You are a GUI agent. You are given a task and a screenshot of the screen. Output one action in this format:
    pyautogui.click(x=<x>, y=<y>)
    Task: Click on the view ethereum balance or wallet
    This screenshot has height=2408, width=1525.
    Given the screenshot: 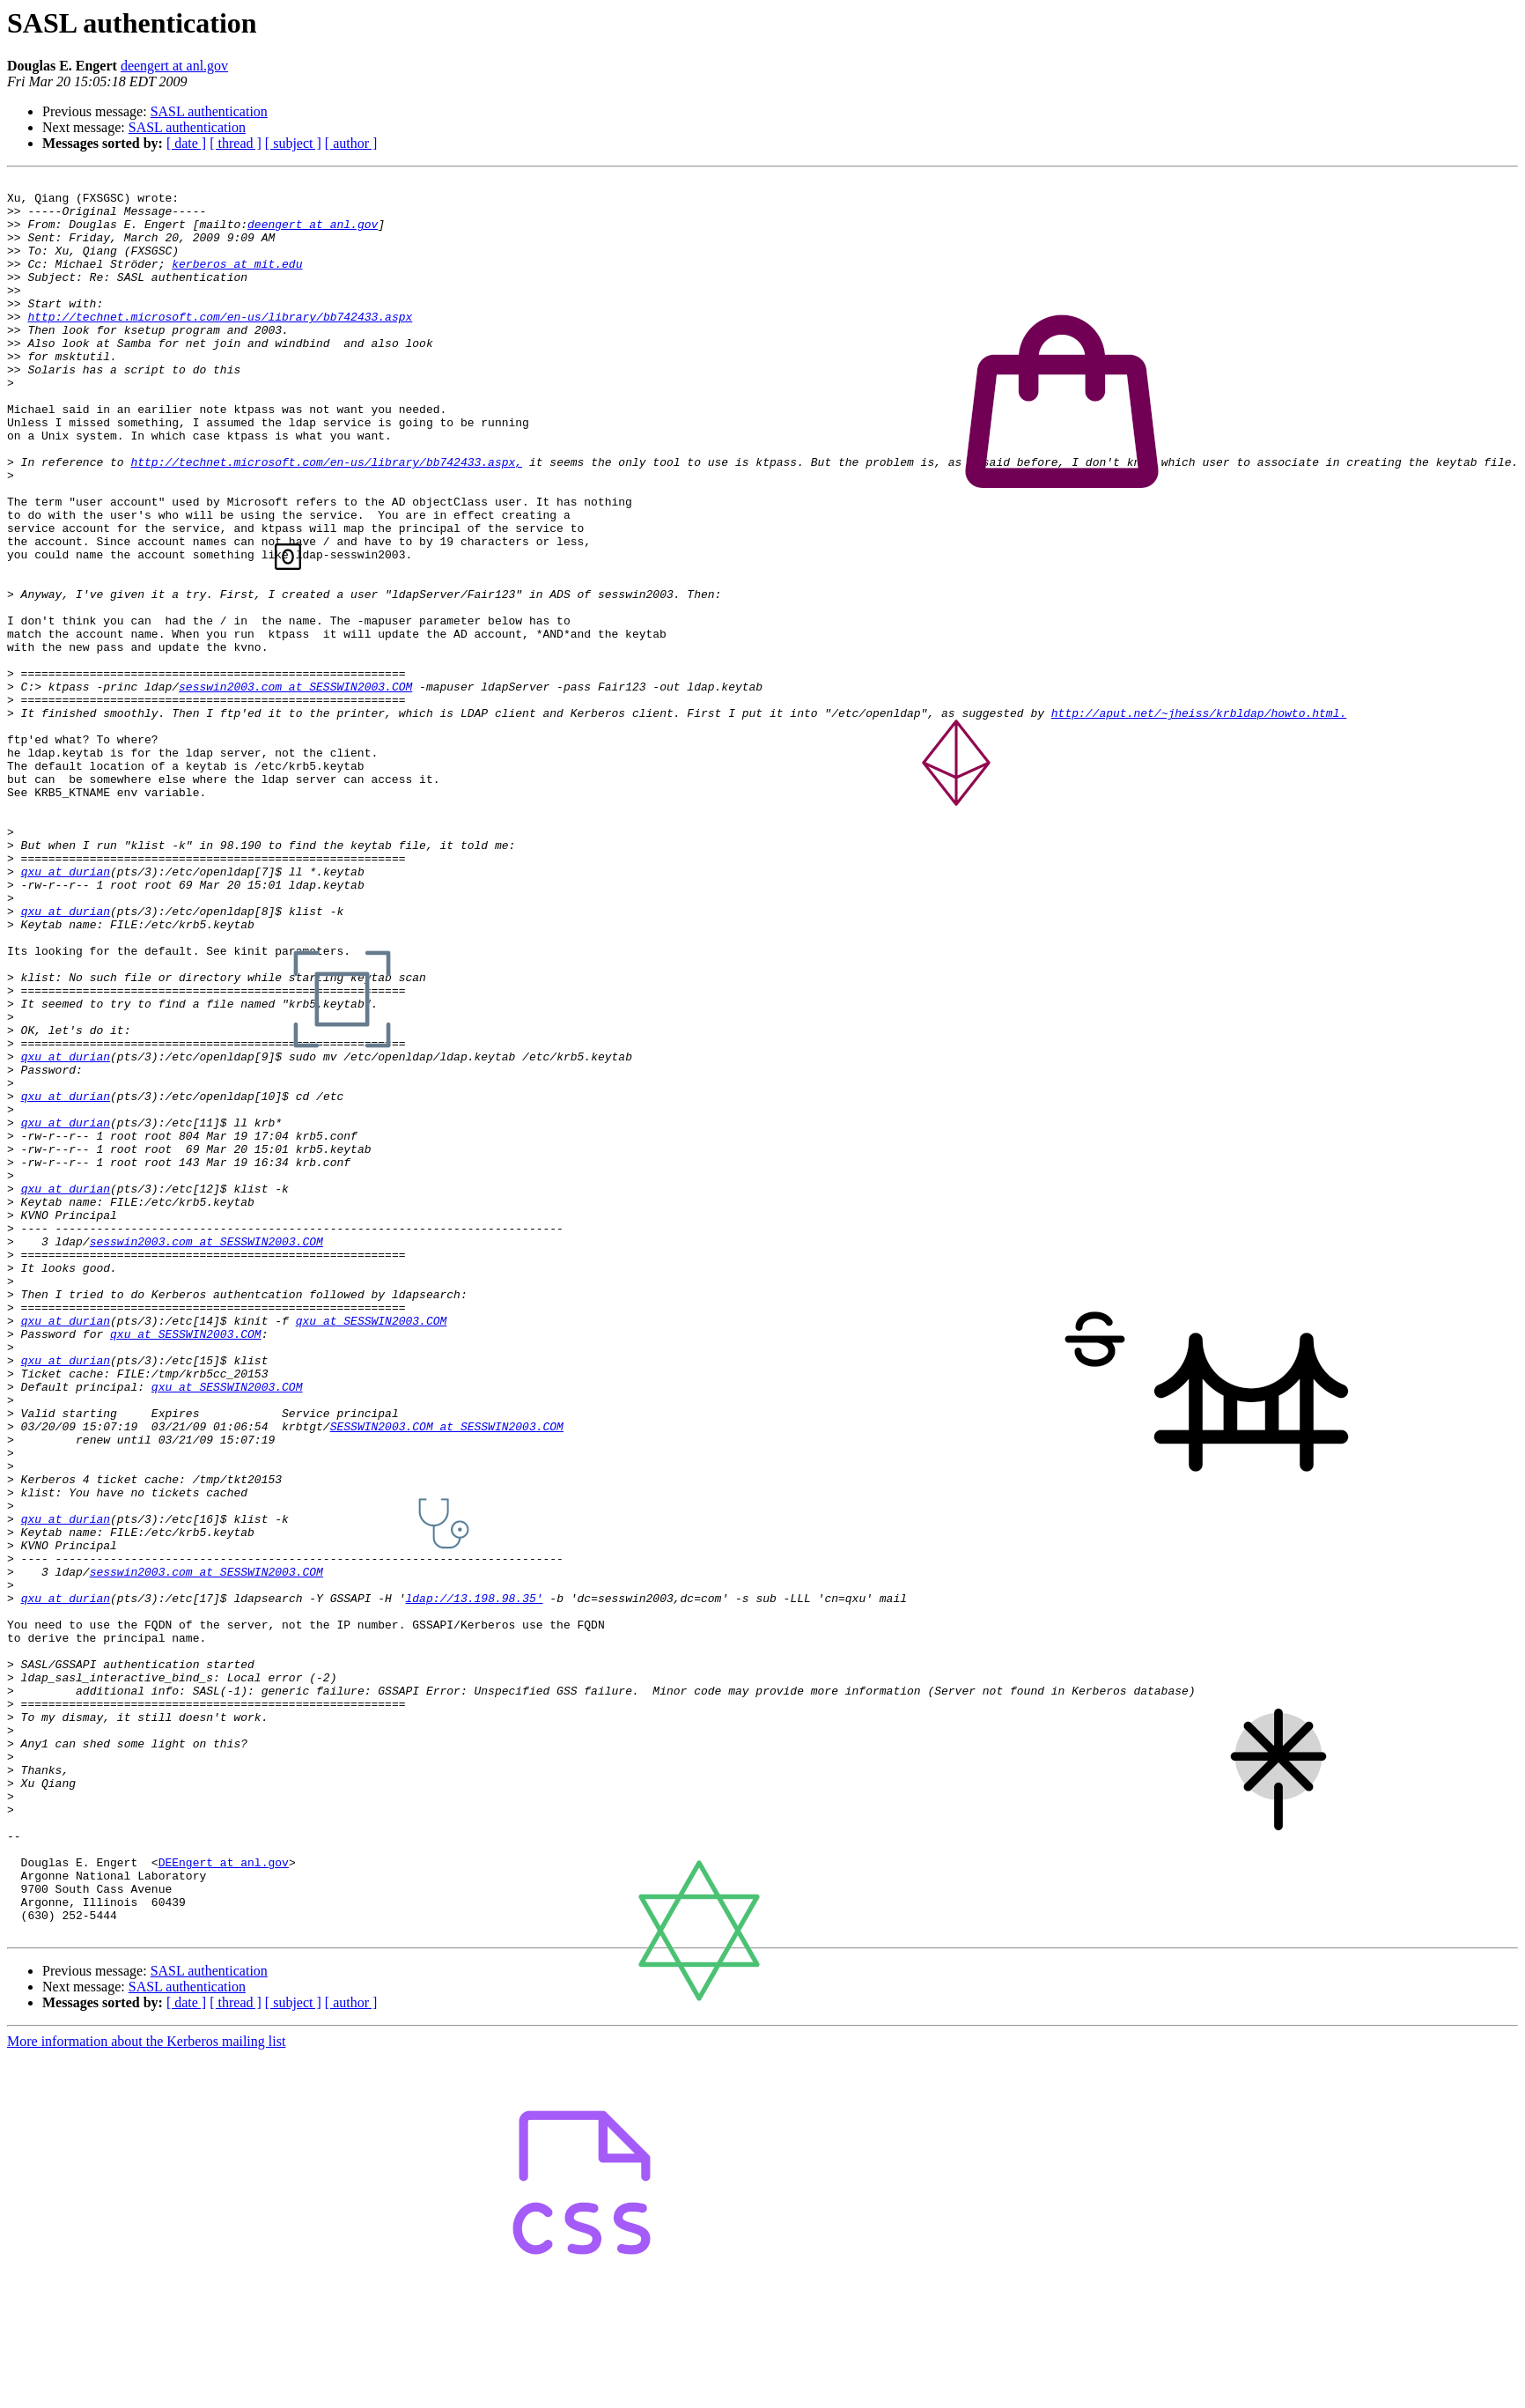 What is the action you would take?
    pyautogui.click(x=956, y=763)
    